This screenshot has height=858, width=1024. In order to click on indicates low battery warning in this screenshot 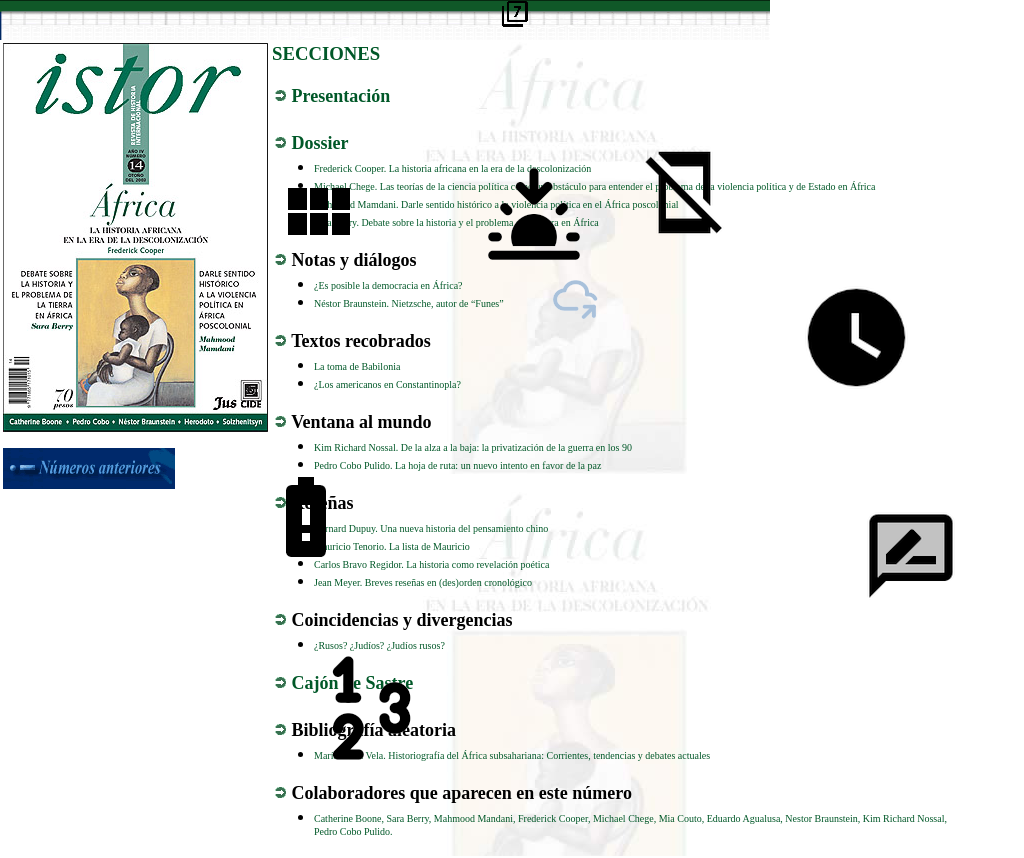, I will do `click(306, 517)`.